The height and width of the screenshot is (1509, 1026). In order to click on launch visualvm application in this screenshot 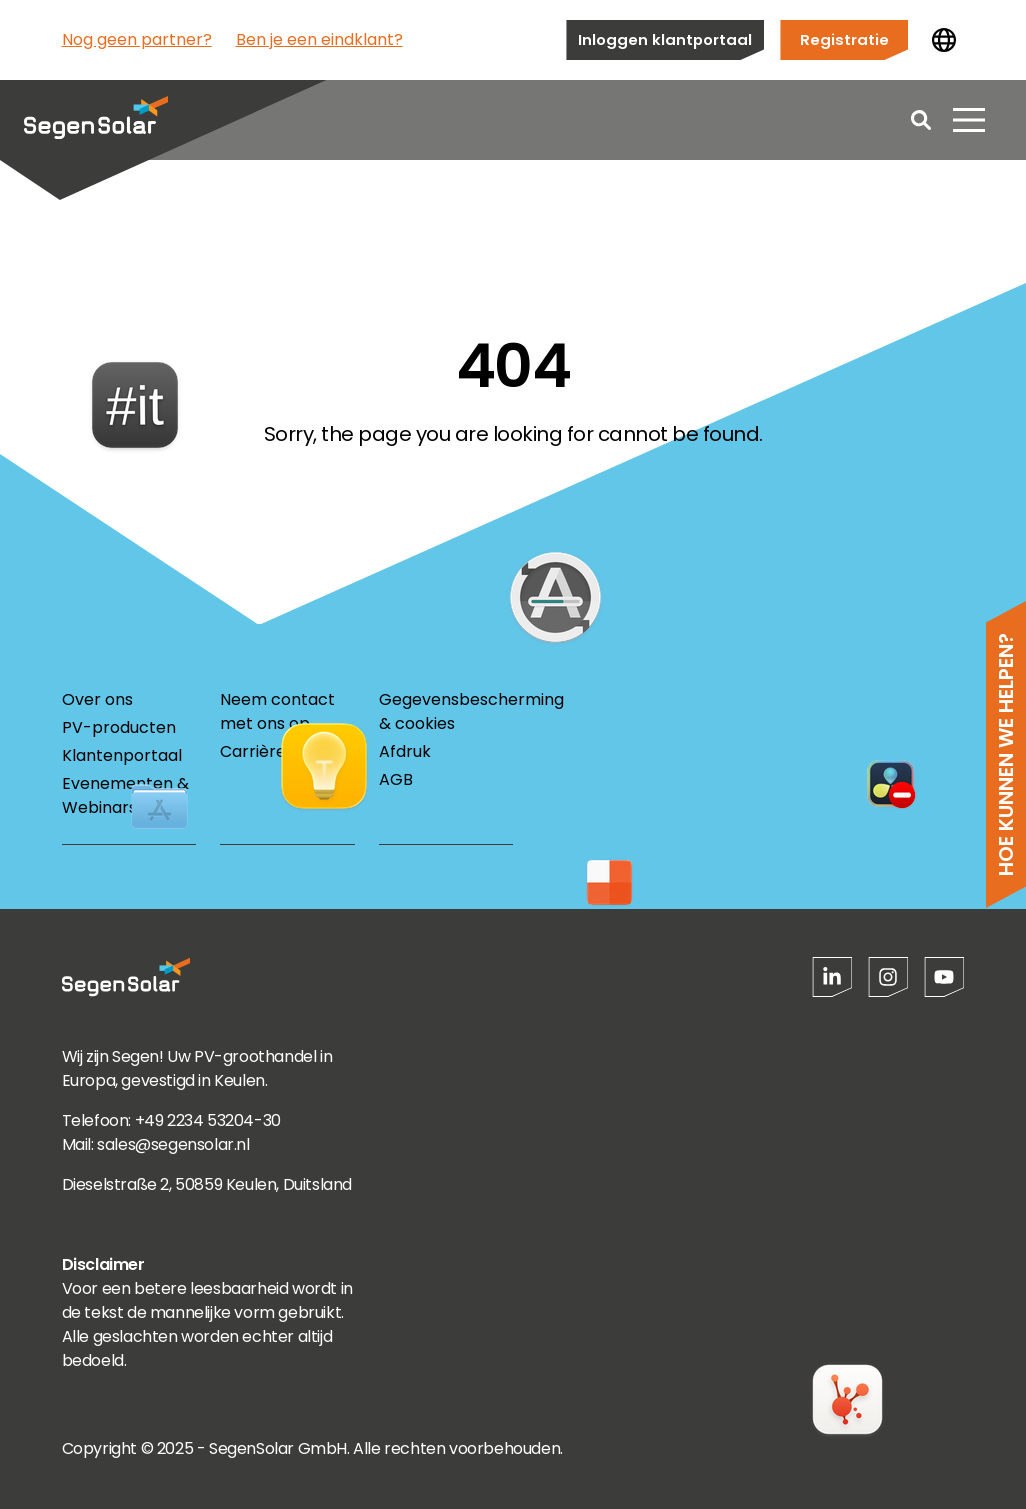, I will do `click(847, 1399)`.